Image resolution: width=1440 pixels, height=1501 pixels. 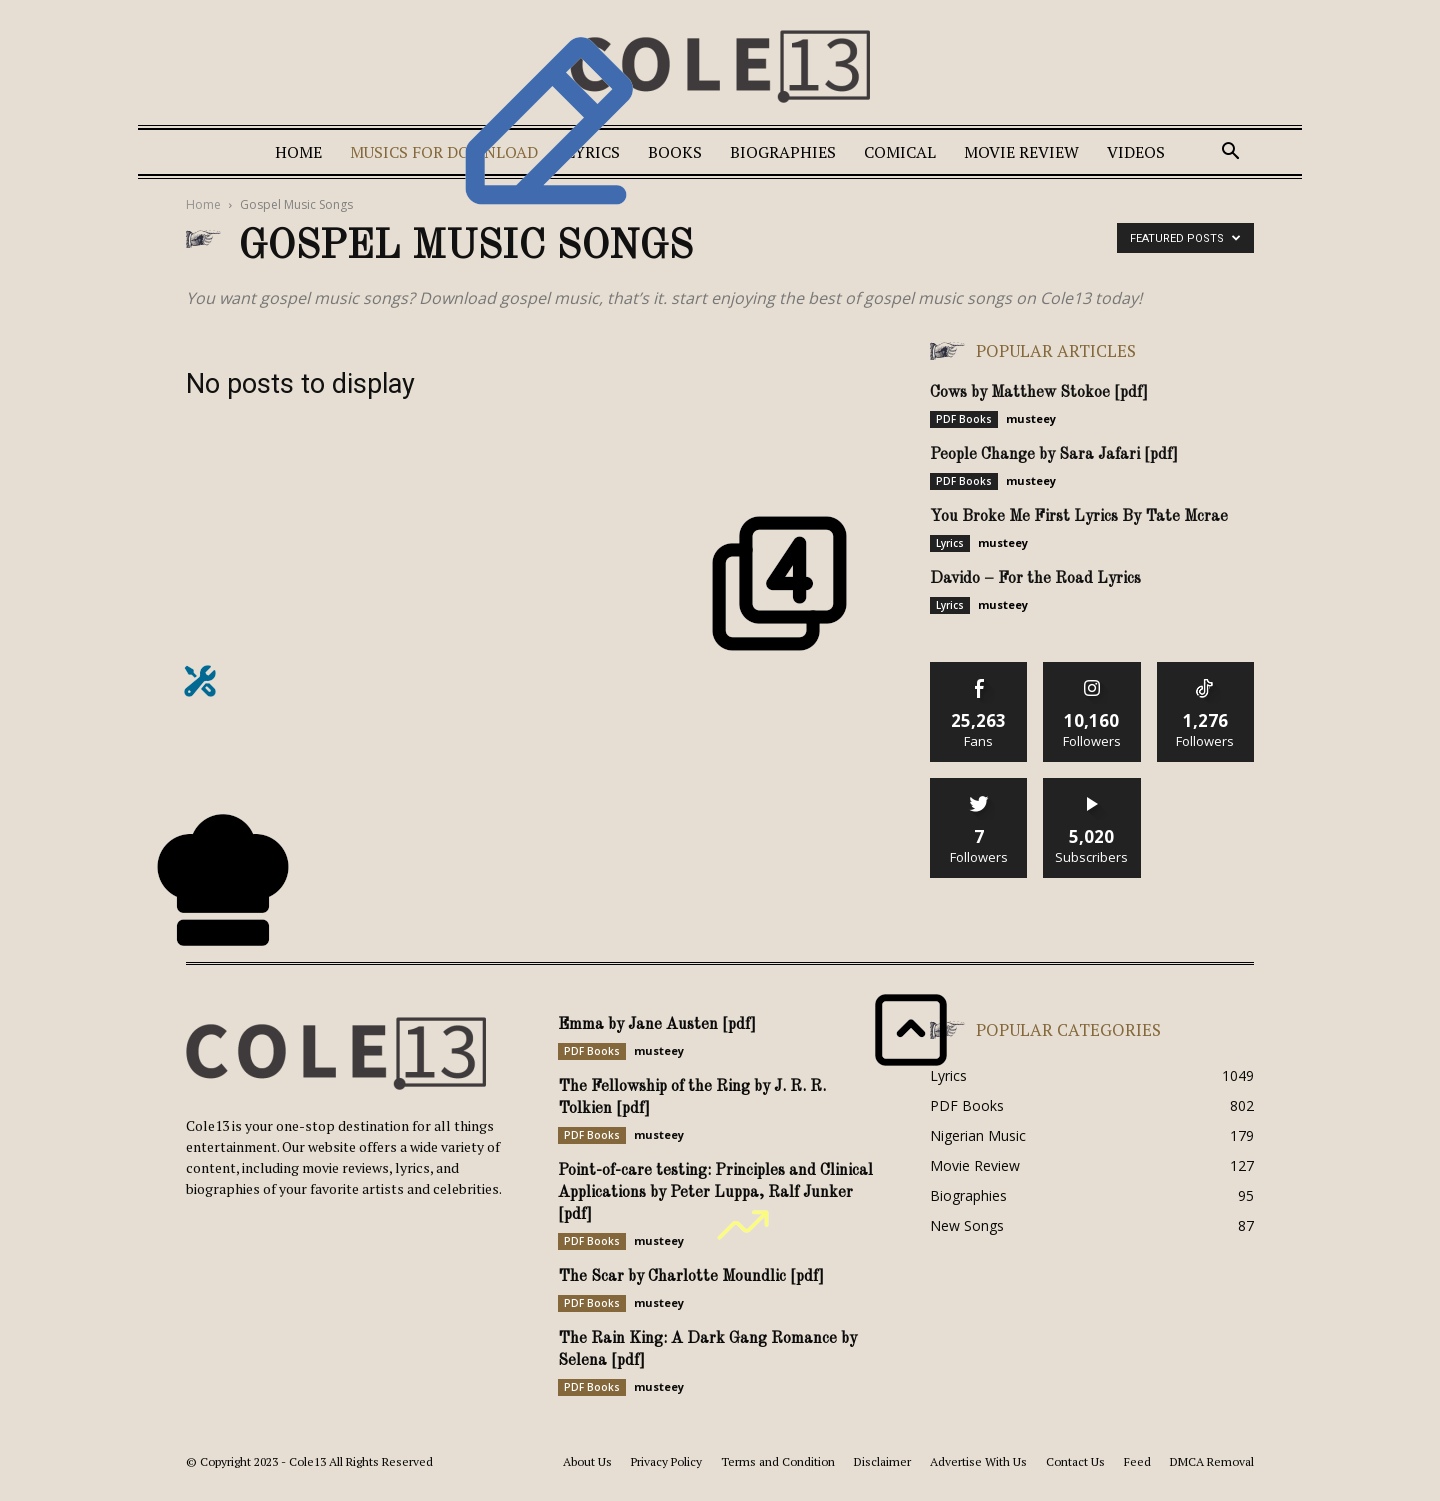 I want to click on view trending or popular content, so click(x=743, y=1225).